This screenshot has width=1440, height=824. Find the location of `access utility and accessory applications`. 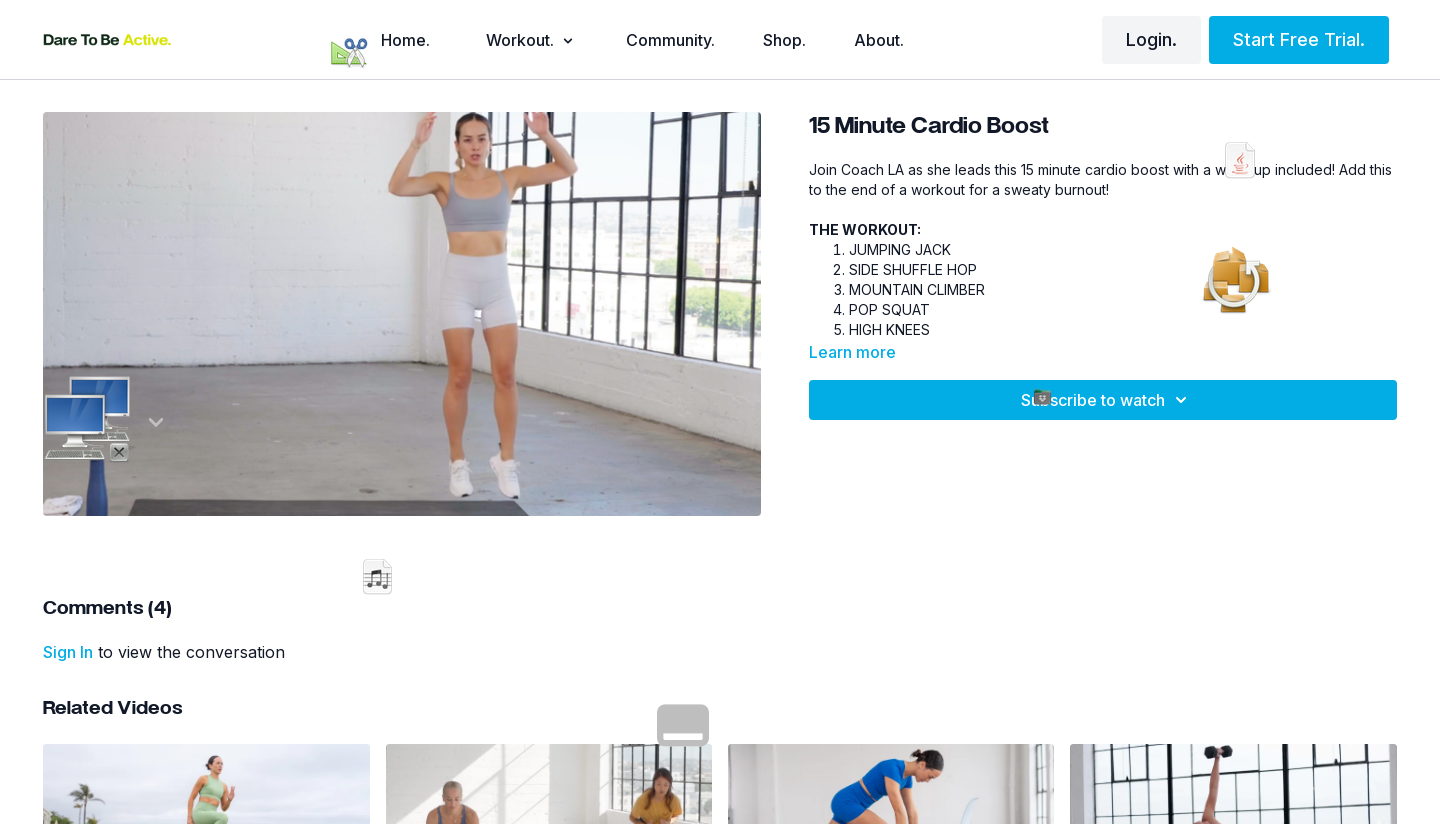

access utility and accessory applications is located at coordinates (348, 50).